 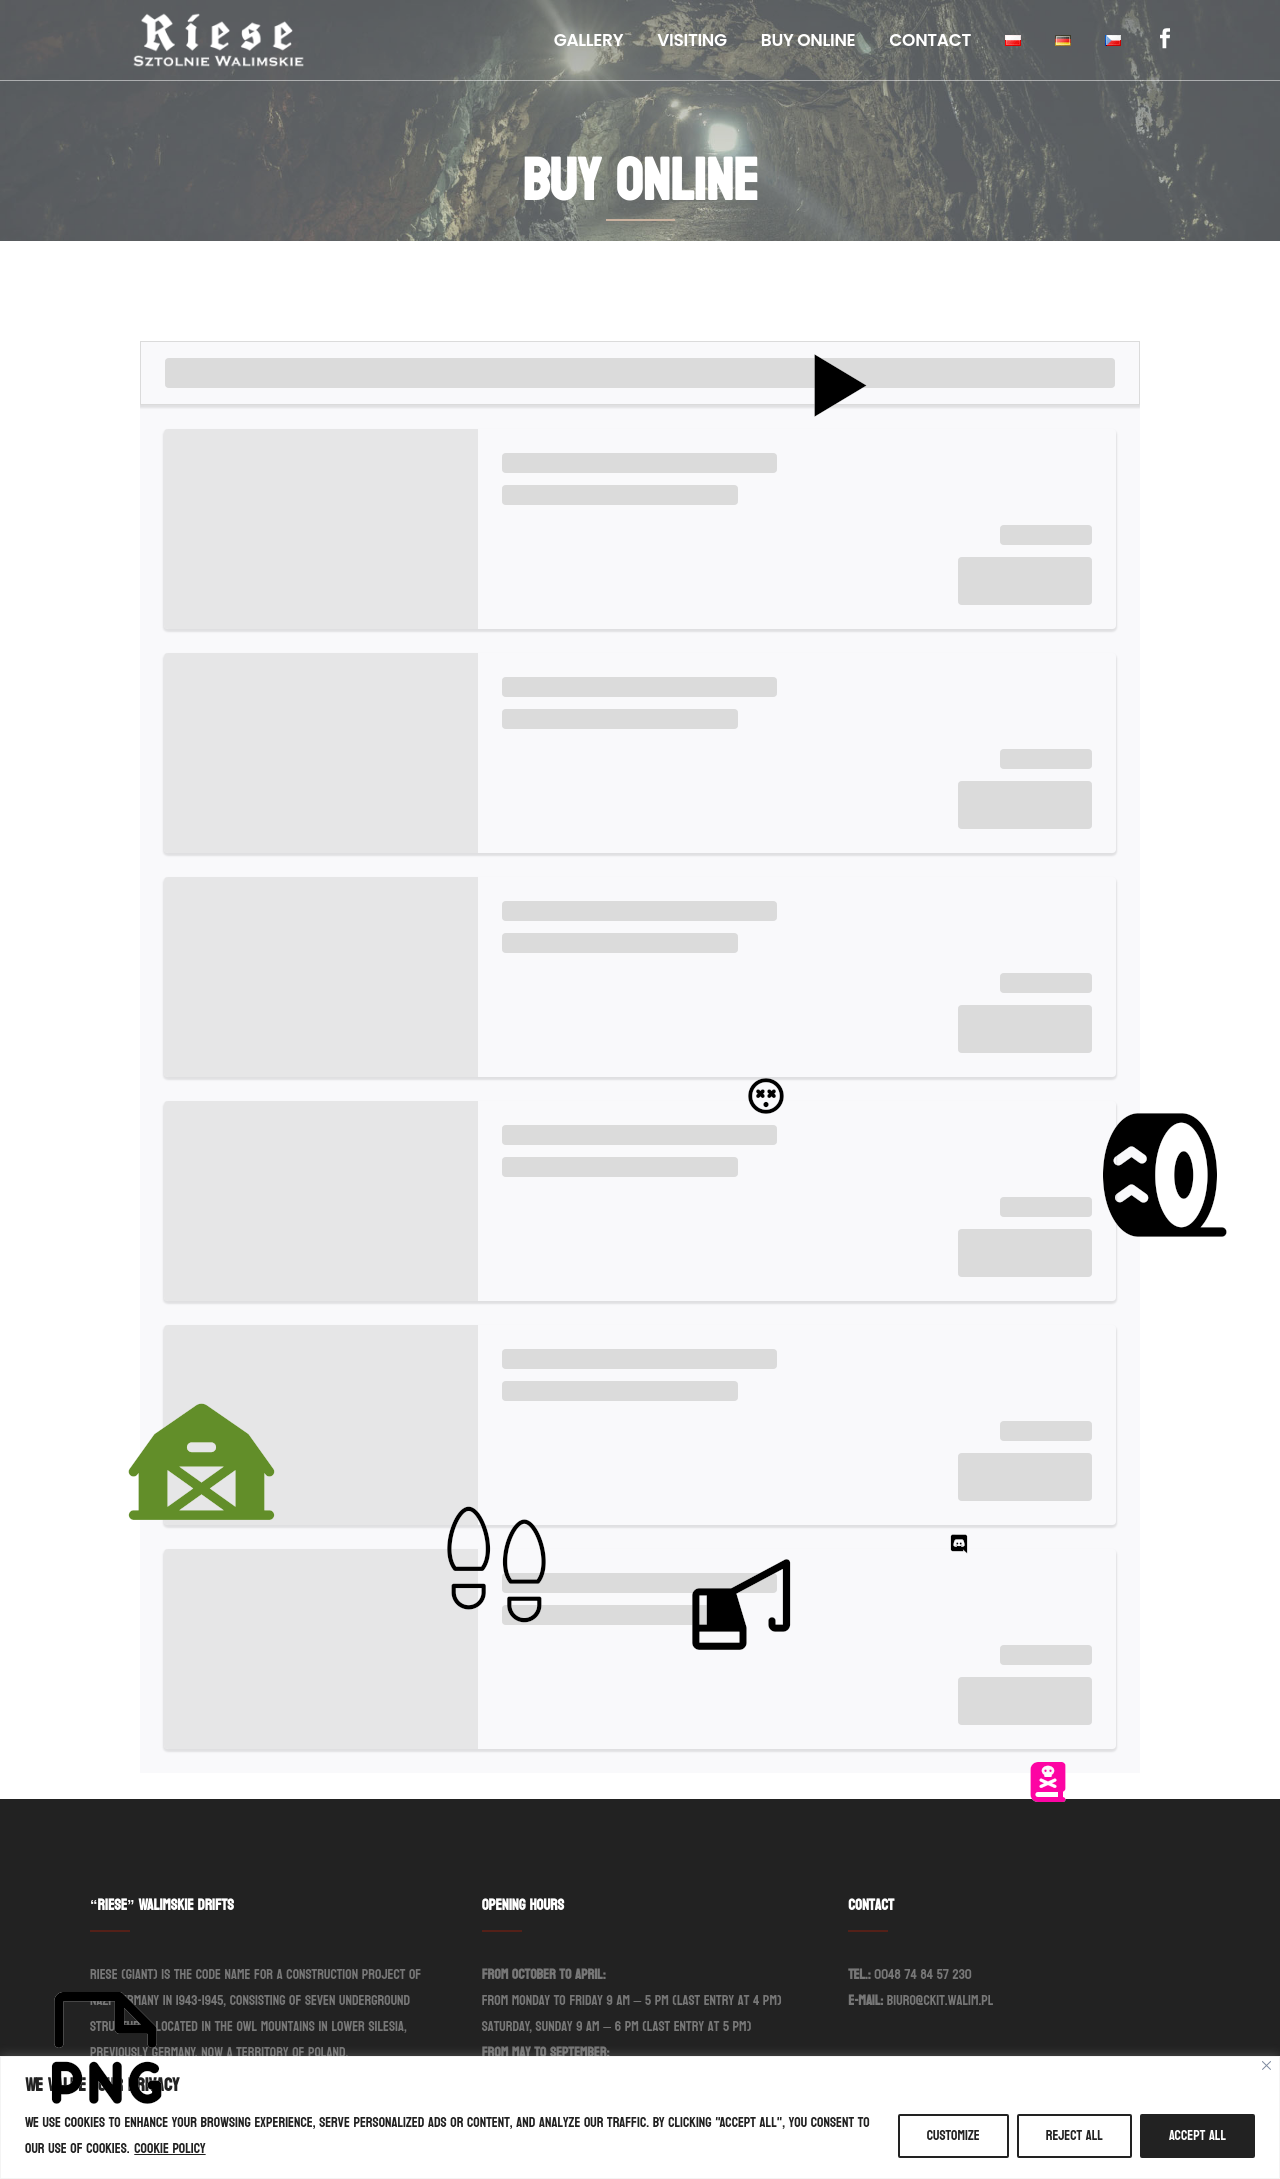 What do you see at coordinates (1160, 1175) in the screenshot?
I see `view tire pressure or status` at bounding box center [1160, 1175].